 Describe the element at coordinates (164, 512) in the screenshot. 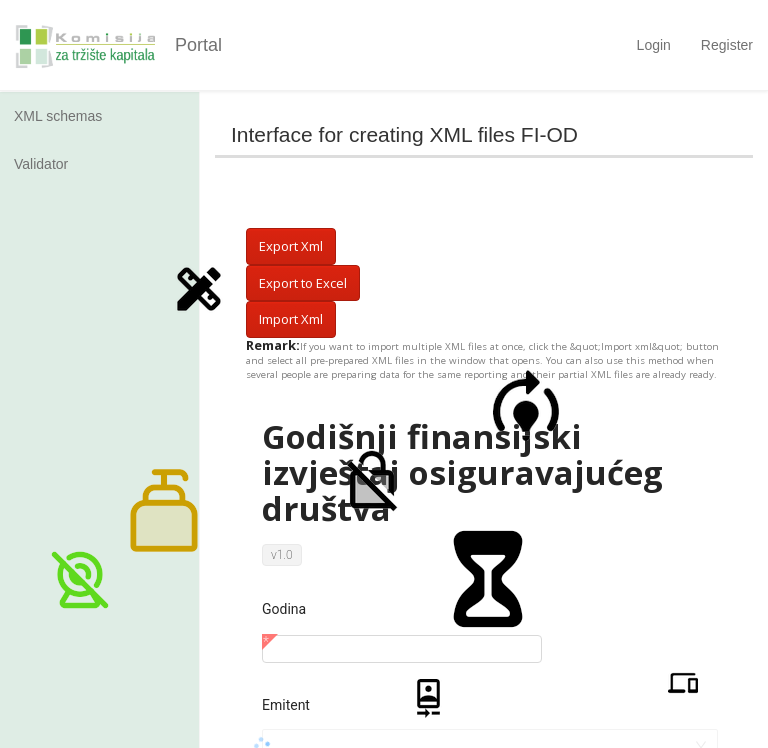

I see `access hygiene or handwashing reminders` at that location.